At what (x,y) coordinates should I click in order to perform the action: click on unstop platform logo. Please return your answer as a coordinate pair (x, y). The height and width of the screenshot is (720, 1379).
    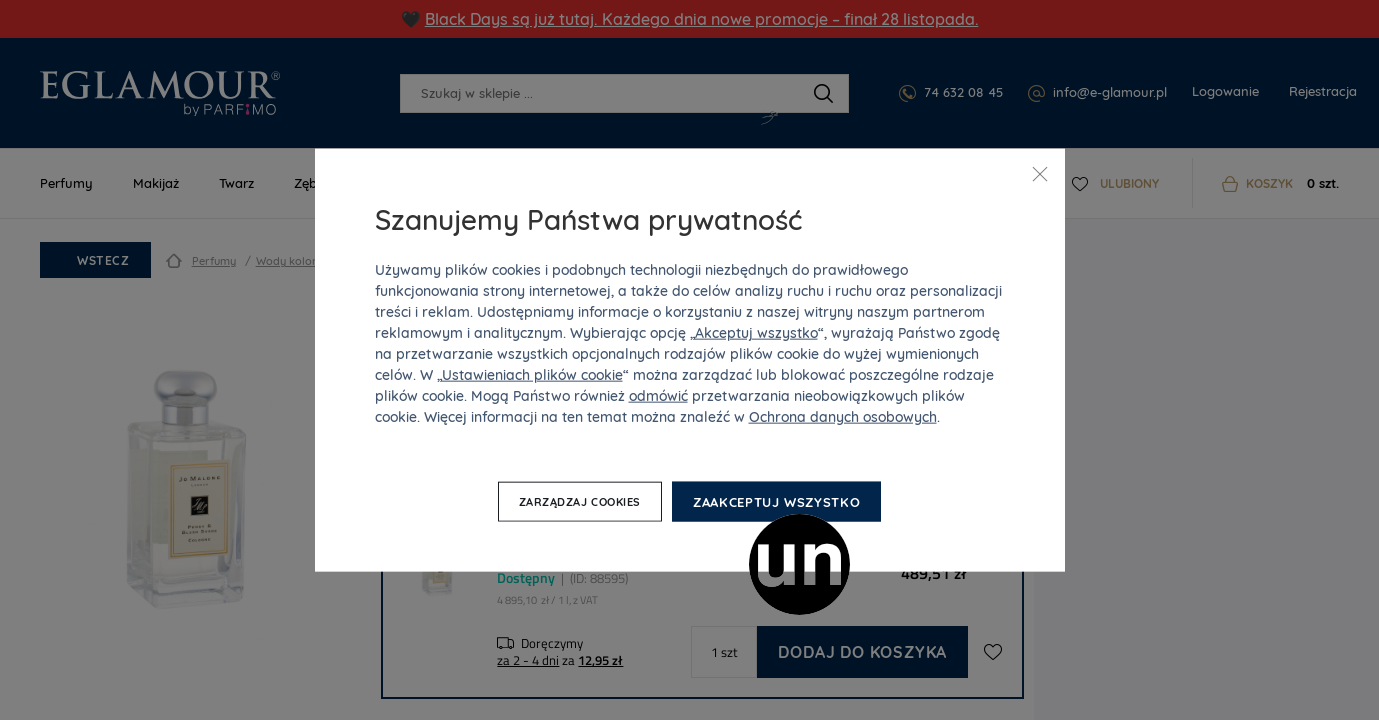
    Looking at the image, I should click on (799, 564).